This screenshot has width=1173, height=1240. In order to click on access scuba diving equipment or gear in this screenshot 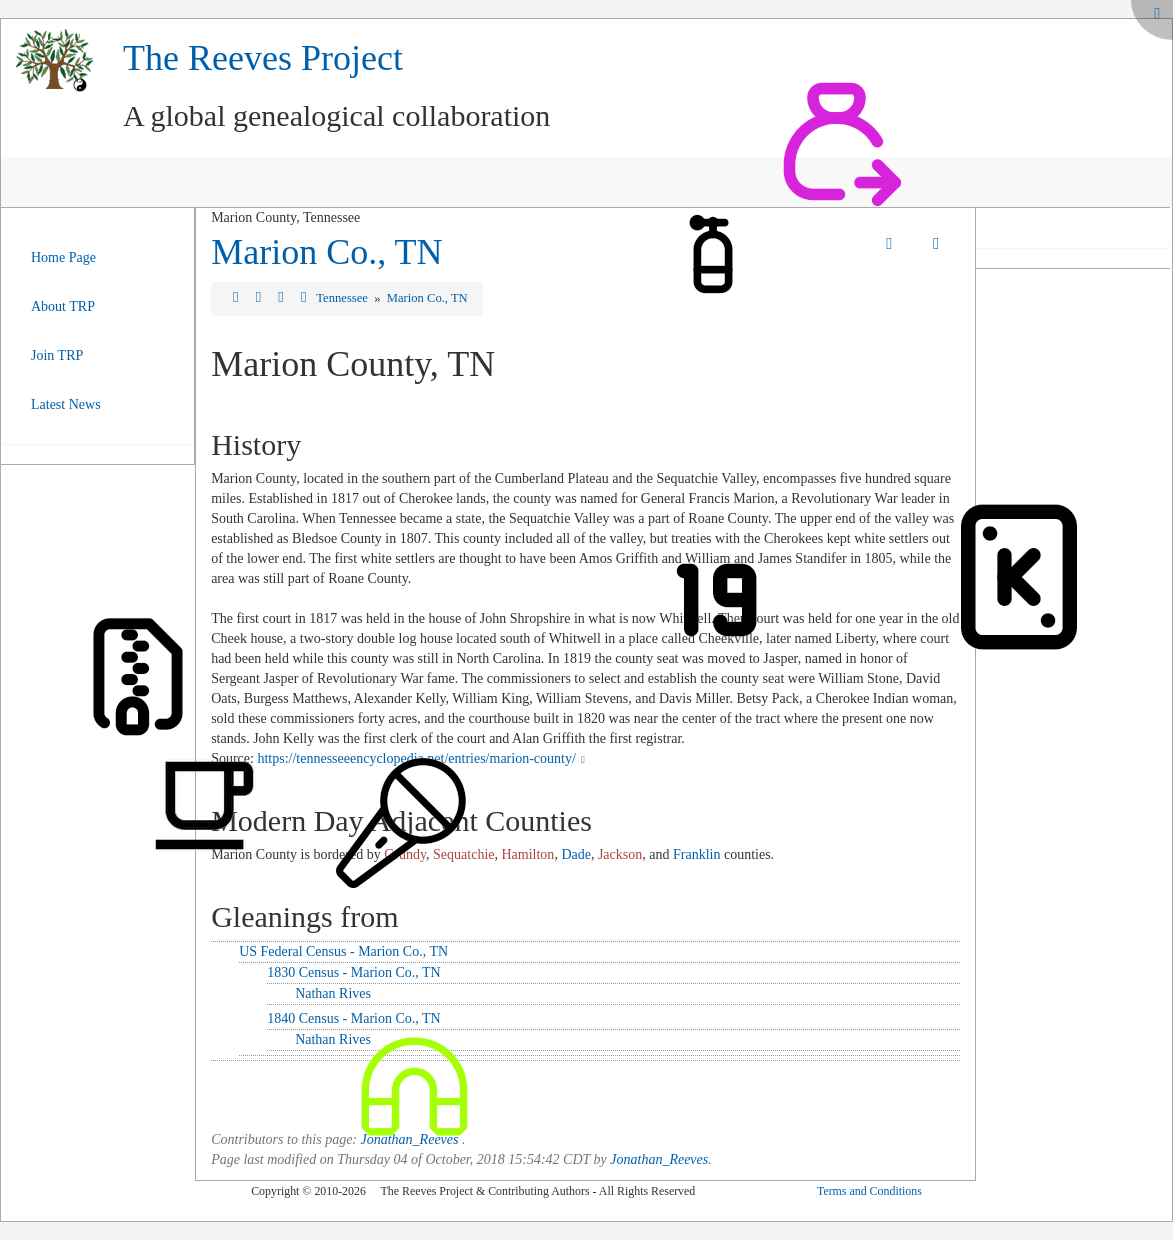, I will do `click(713, 254)`.